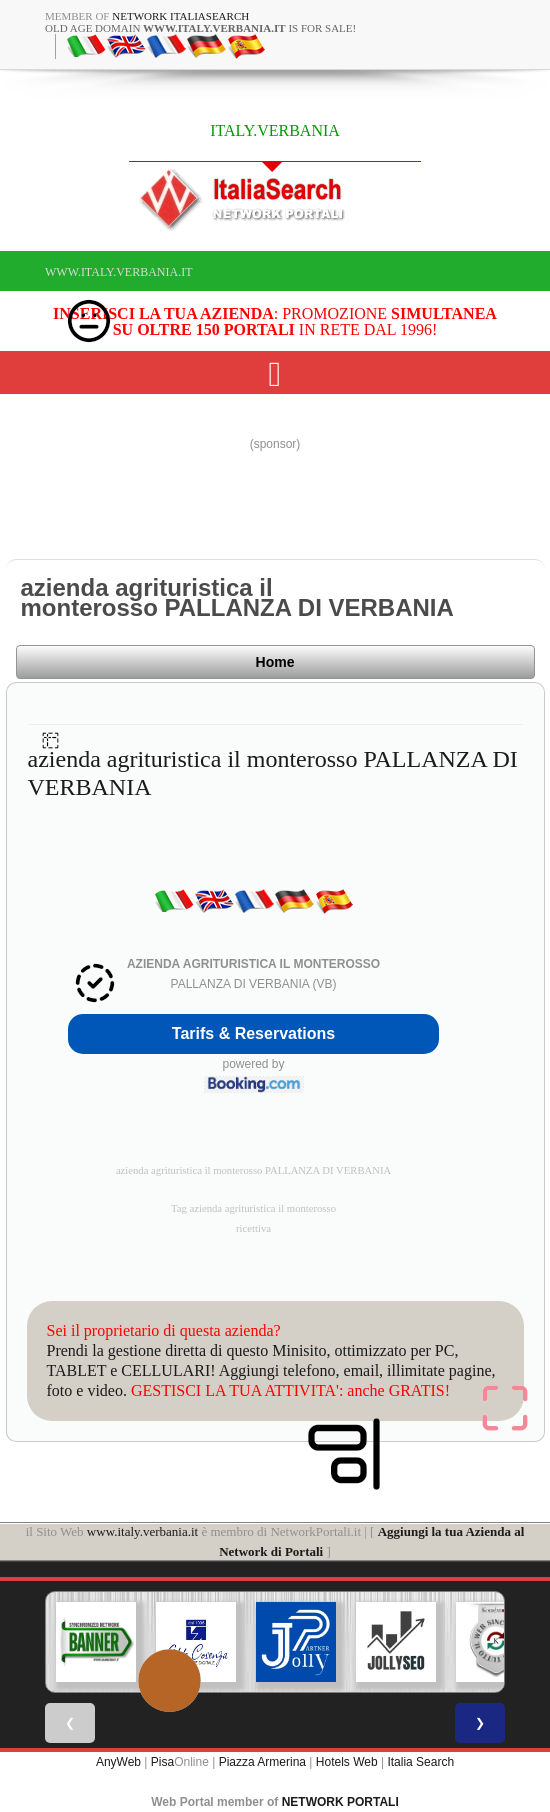 The width and height of the screenshot is (550, 1812). Describe the element at coordinates (50, 740) in the screenshot. I see `create a new project from a template` at that location.